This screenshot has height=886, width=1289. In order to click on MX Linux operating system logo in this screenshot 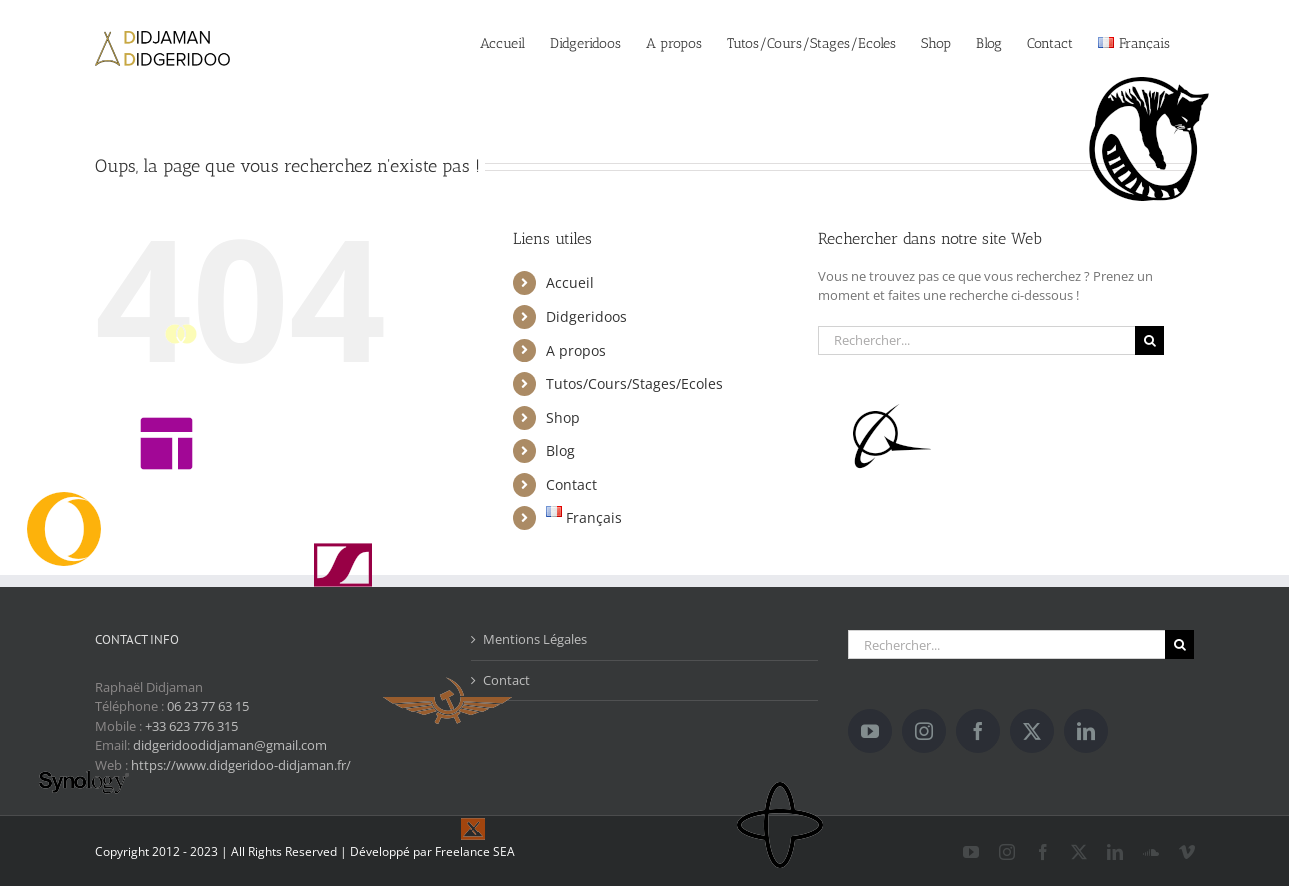, I will do `click(473, 829)`.